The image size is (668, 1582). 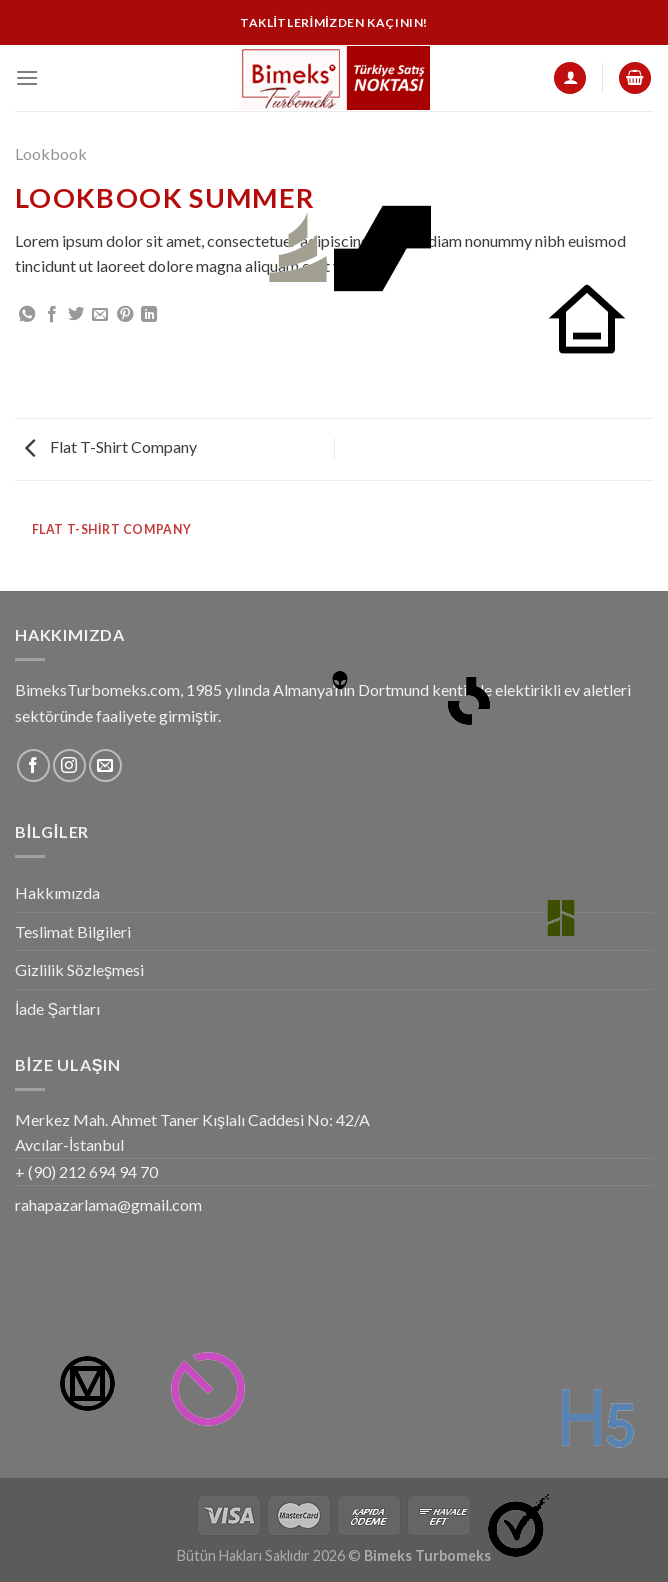 What do you see at coordinates (561, 918) in the screenshot?
I see `open the Bambu Lab app or dashboard` at bounding box center [561, 918].